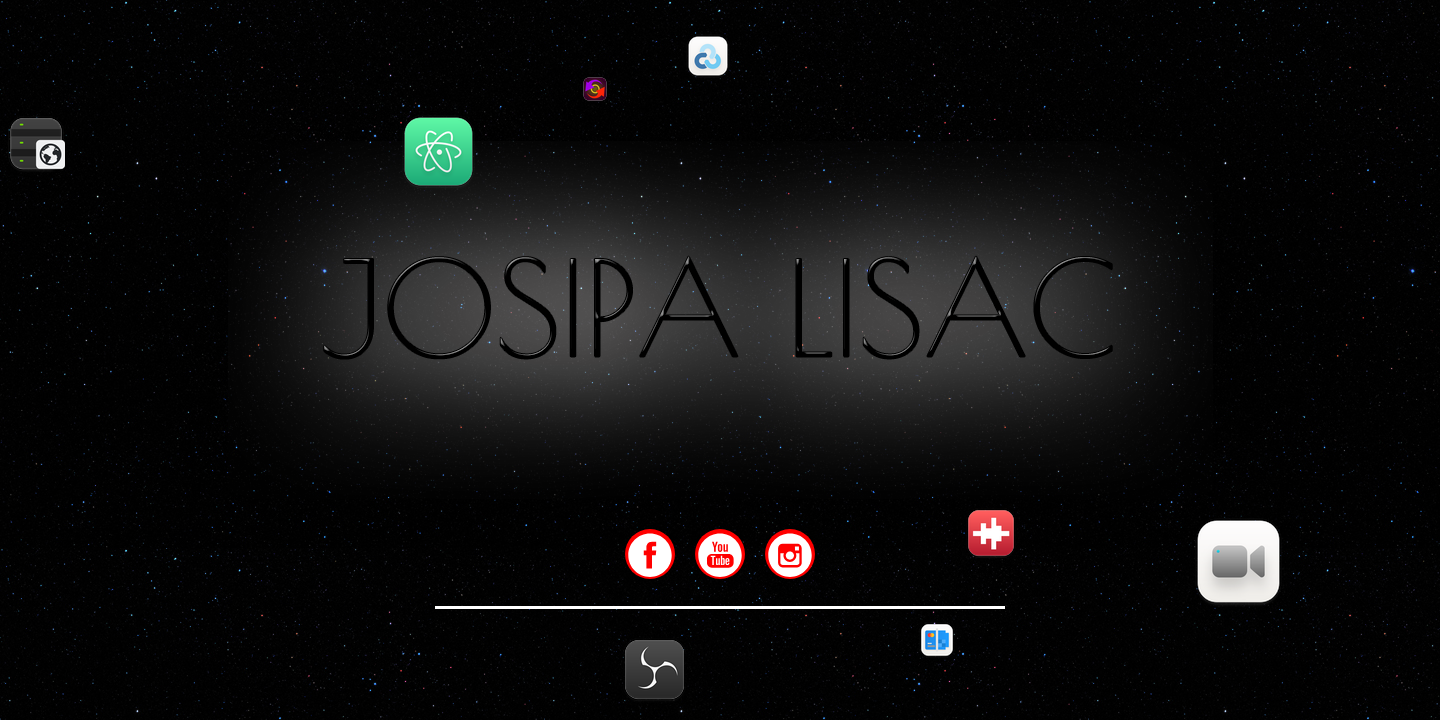 This screenshot has height=720, width=1440. What do you see at coordinates (595, 89) in the screenshot?
I see `open gabutdm download manager app` at bounding box center [595, 89].